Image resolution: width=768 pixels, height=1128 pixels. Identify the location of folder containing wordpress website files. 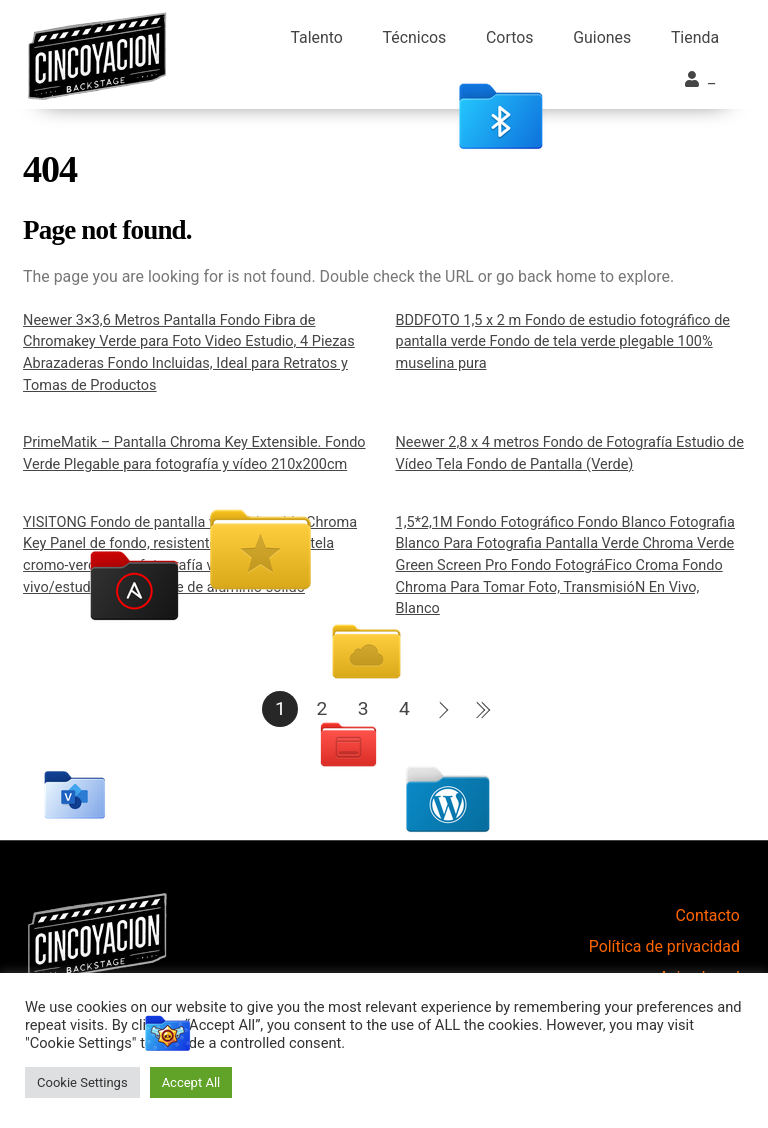
(447, 801).